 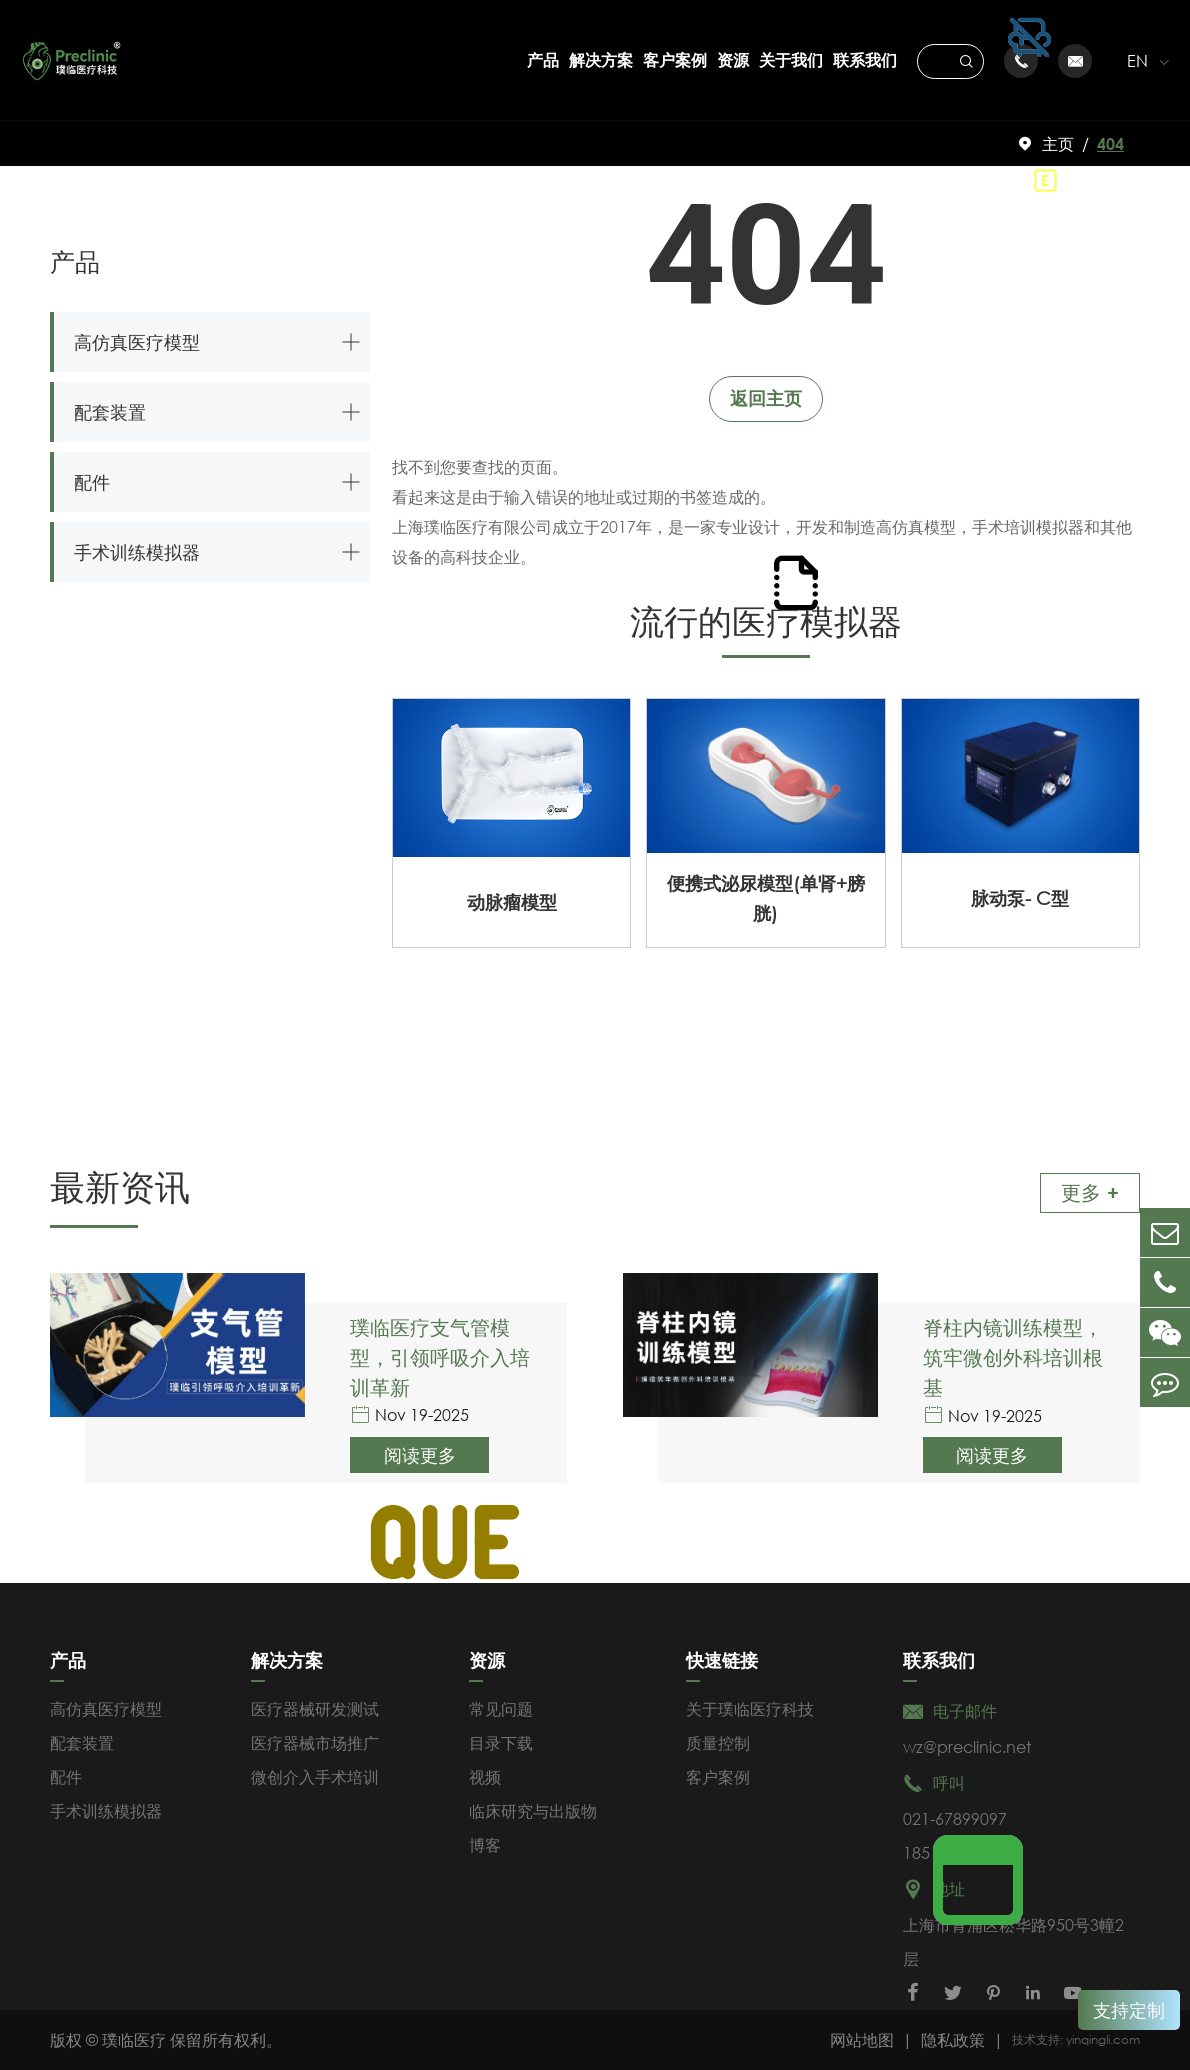 What do you see at coordinates (978, 1880) in the screenshot?
I see `toggle the navigation bar visibility` at bounding box center [978, 1880].